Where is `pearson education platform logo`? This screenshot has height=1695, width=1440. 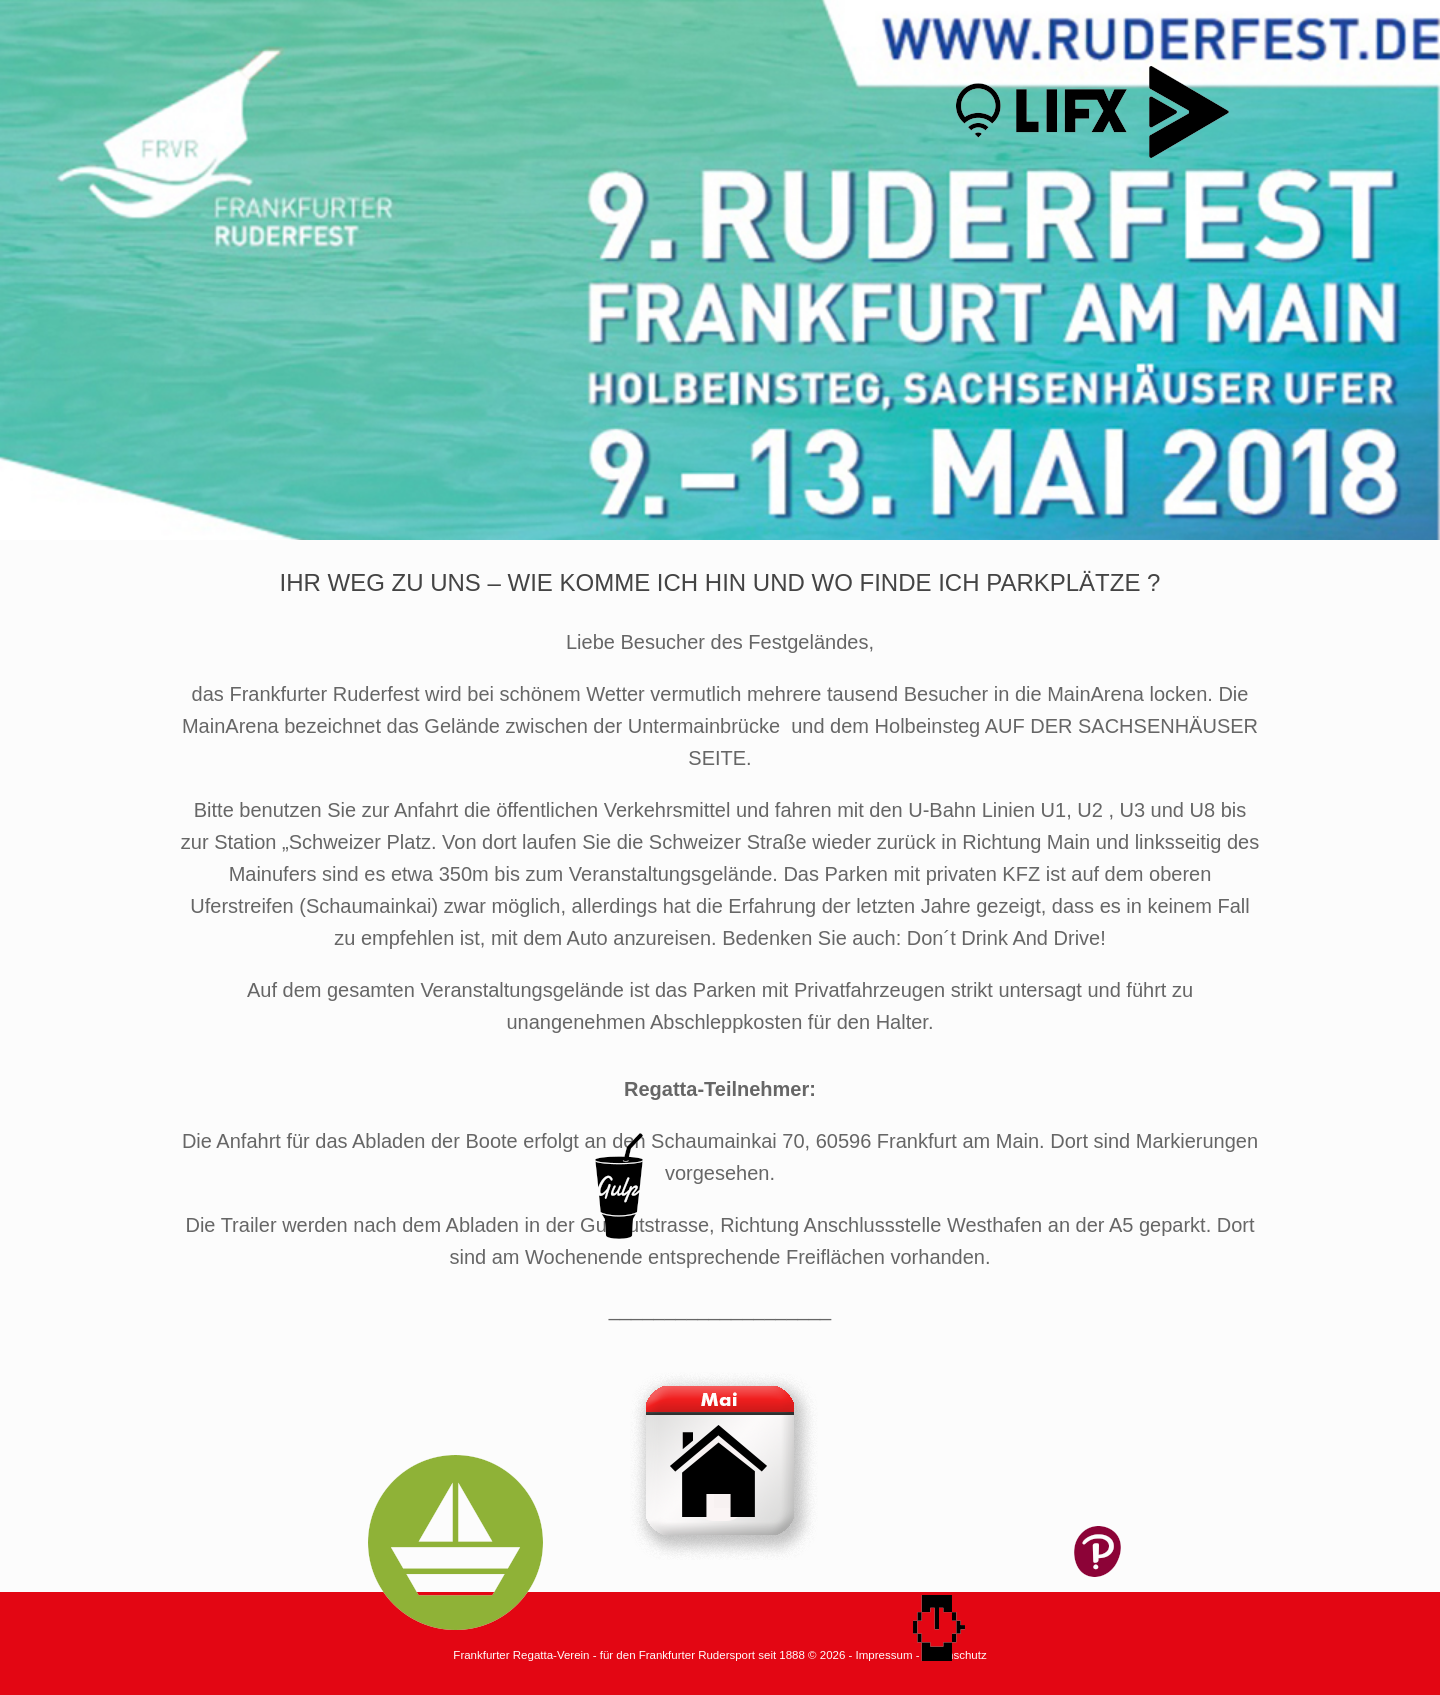
pearson education platform logo is located at coordinates (1097, 1551).